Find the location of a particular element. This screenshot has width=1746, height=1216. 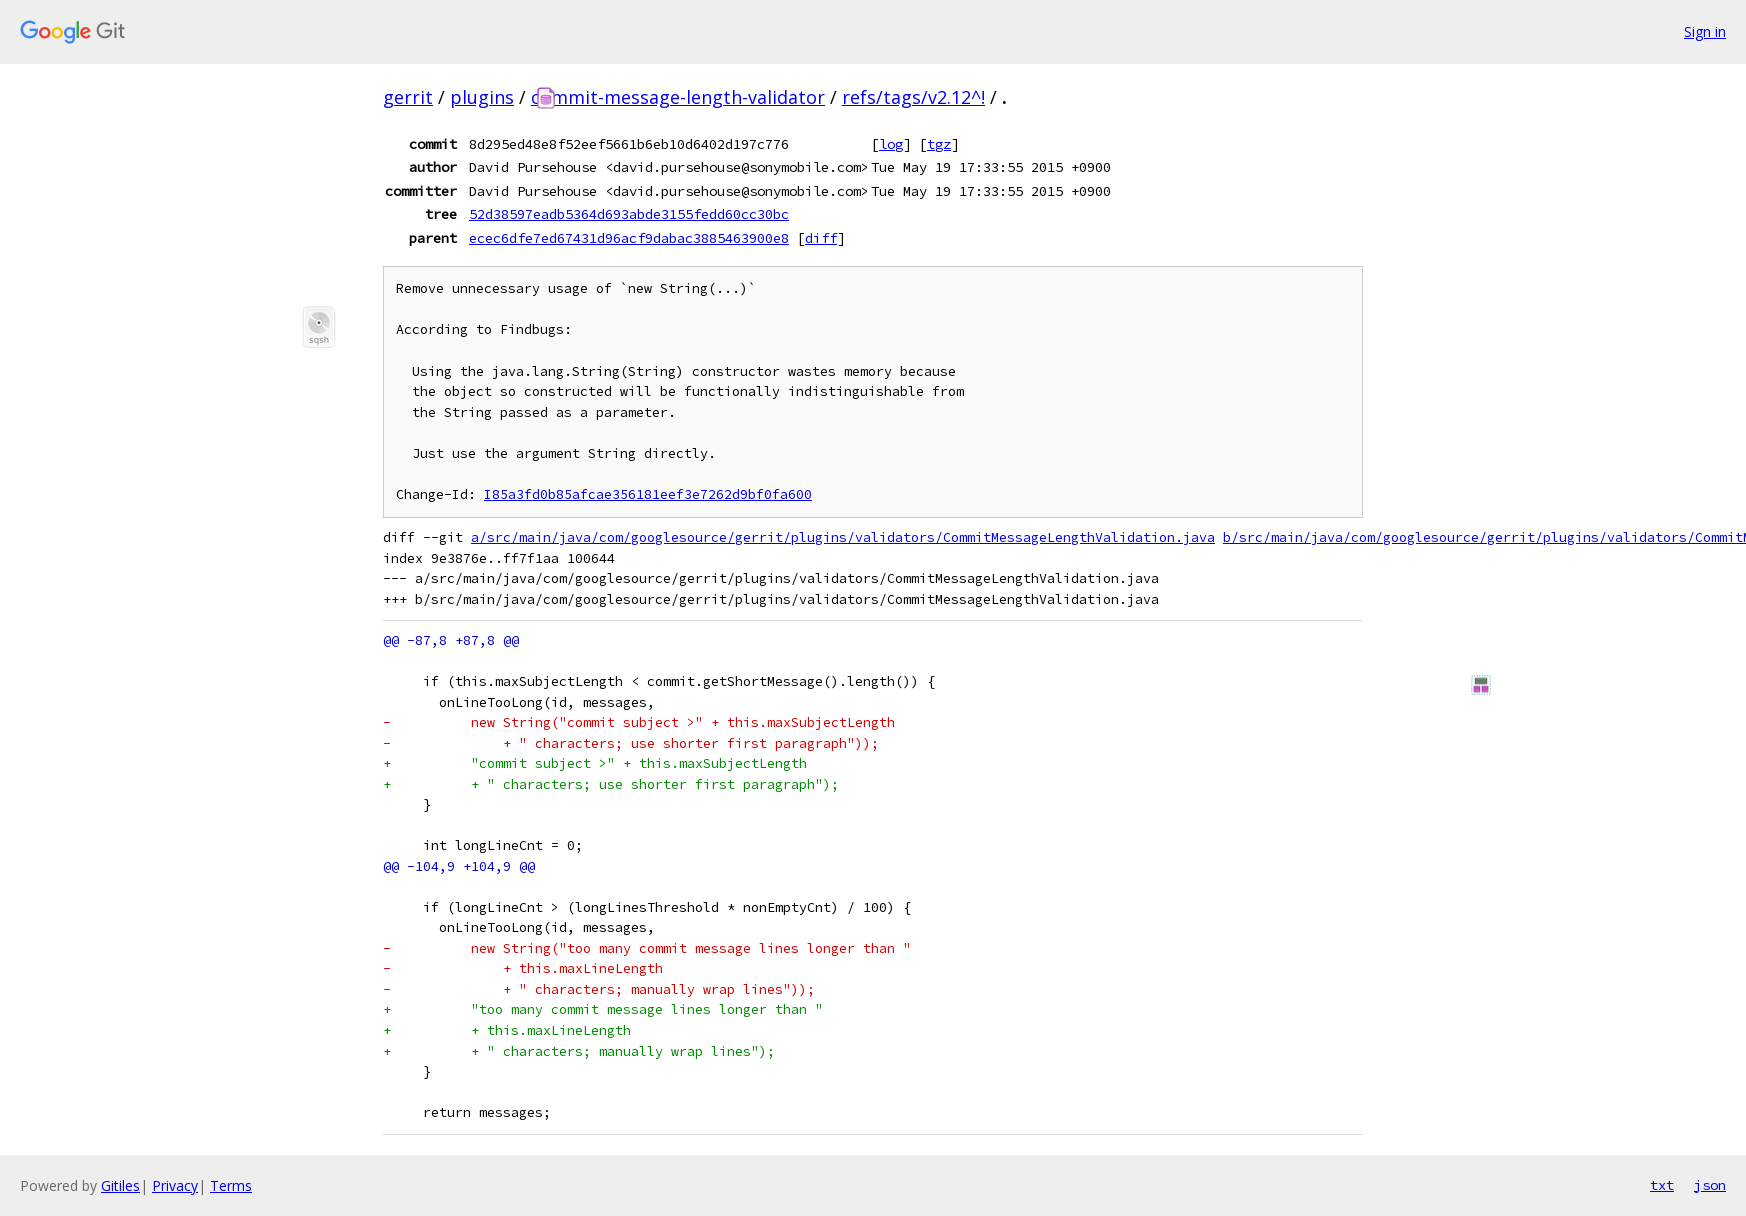

a squashfs compressed filesystem archive file is located at coordinates (319, 327).